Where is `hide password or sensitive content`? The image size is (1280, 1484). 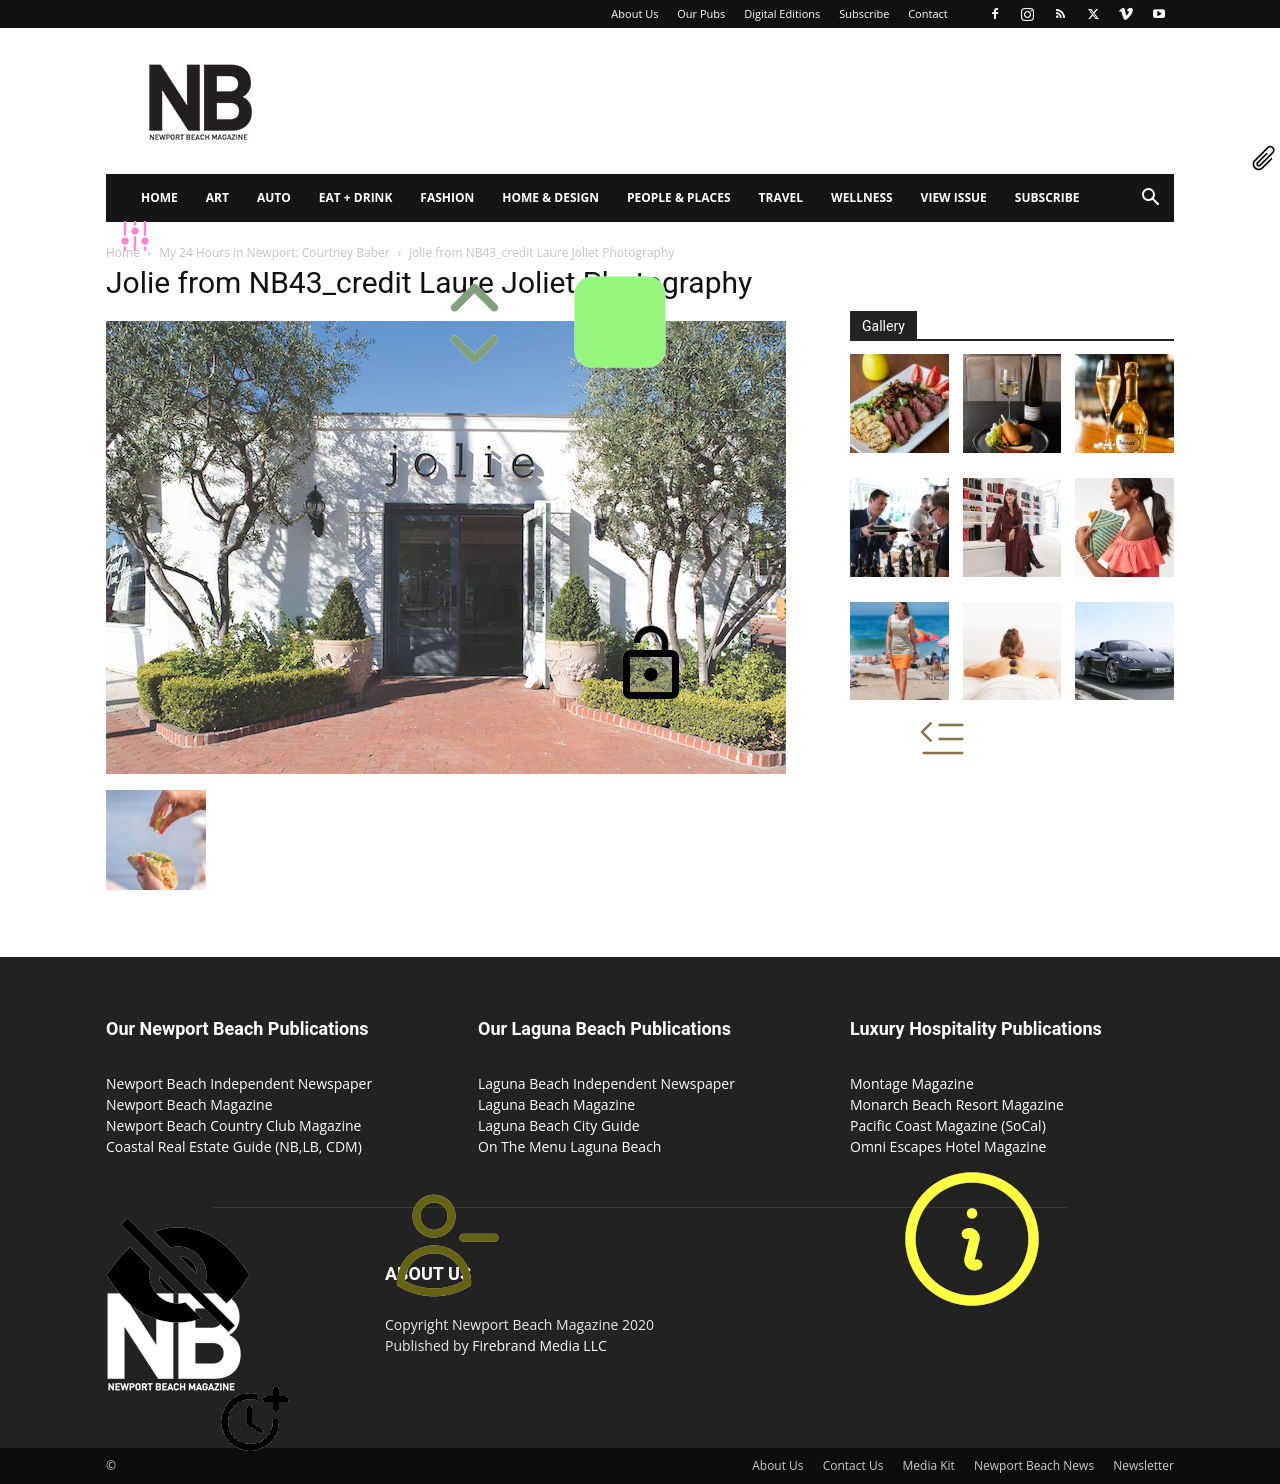
hide password or sensitive content is located at coordinates (178, 1275).